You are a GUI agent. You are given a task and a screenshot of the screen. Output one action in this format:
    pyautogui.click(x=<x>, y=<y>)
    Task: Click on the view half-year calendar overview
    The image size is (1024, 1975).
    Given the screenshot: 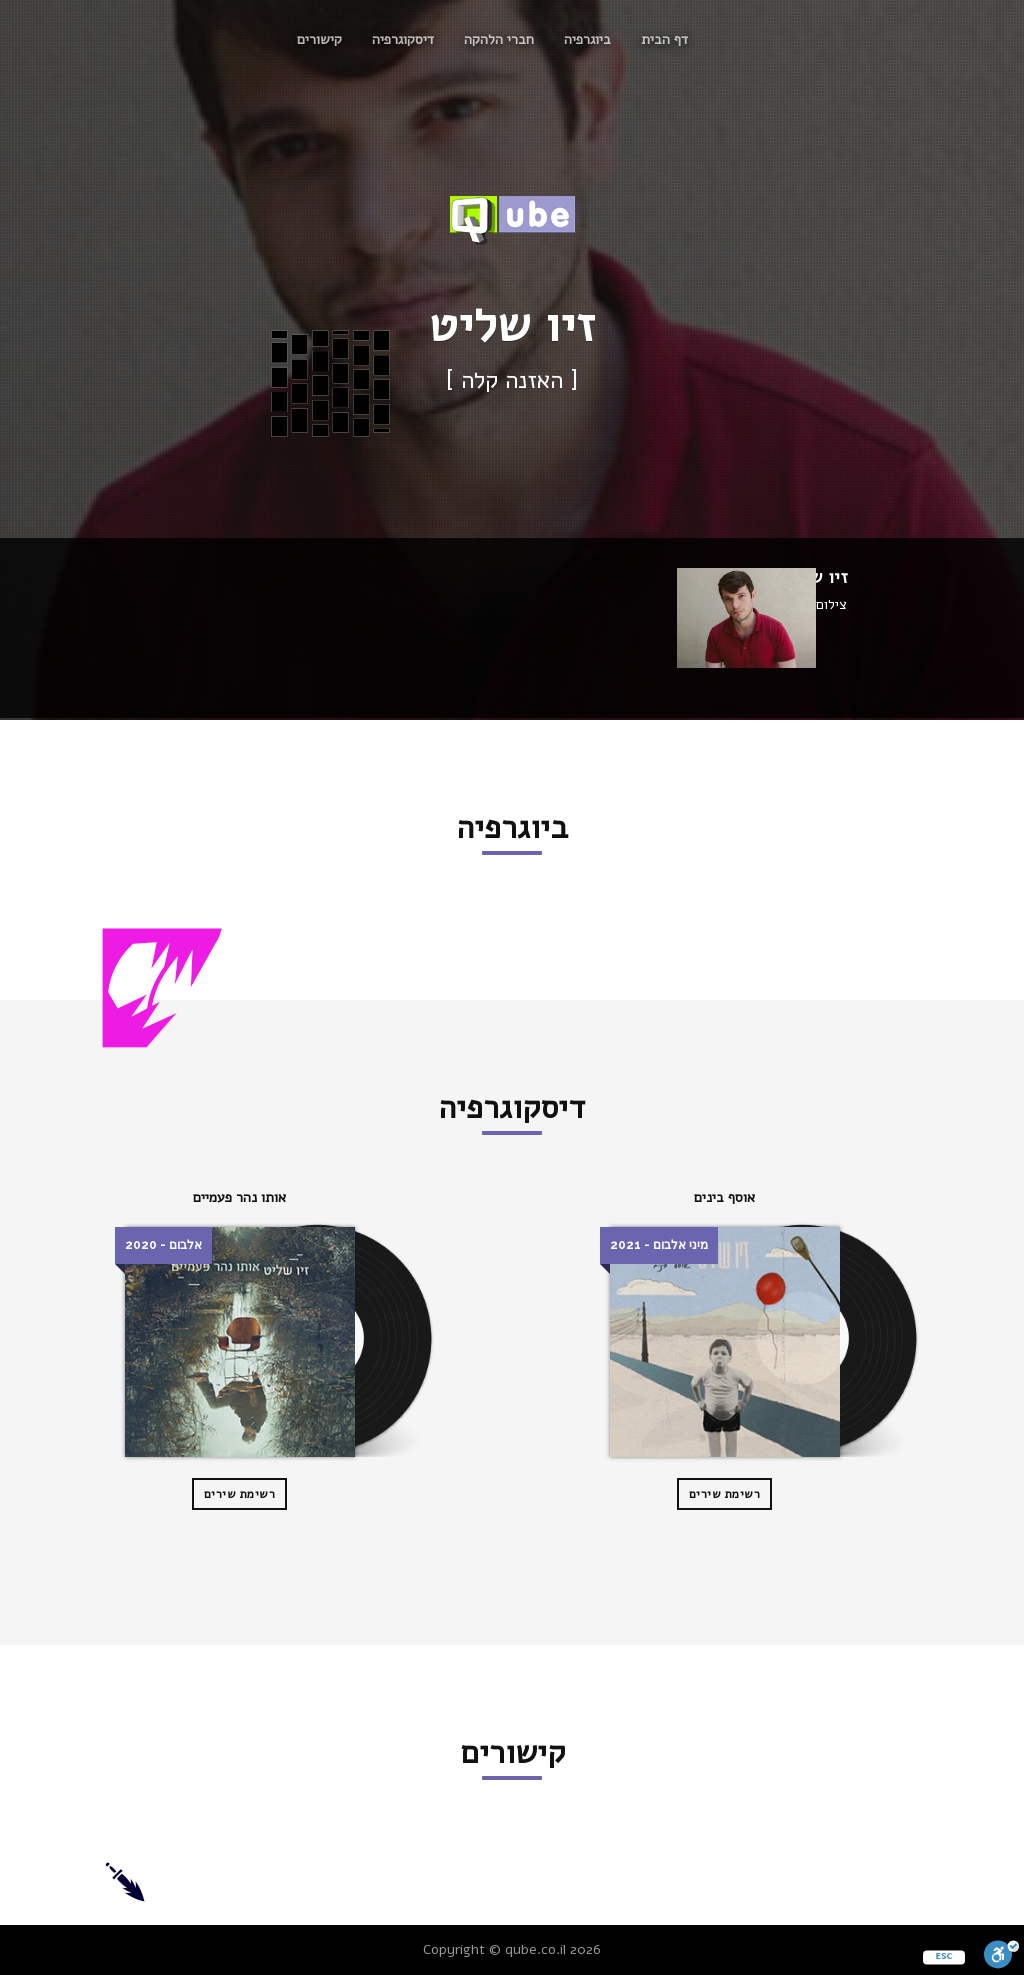 What is the action you would take?
    pyautogui.click(x=330, y=381)
    